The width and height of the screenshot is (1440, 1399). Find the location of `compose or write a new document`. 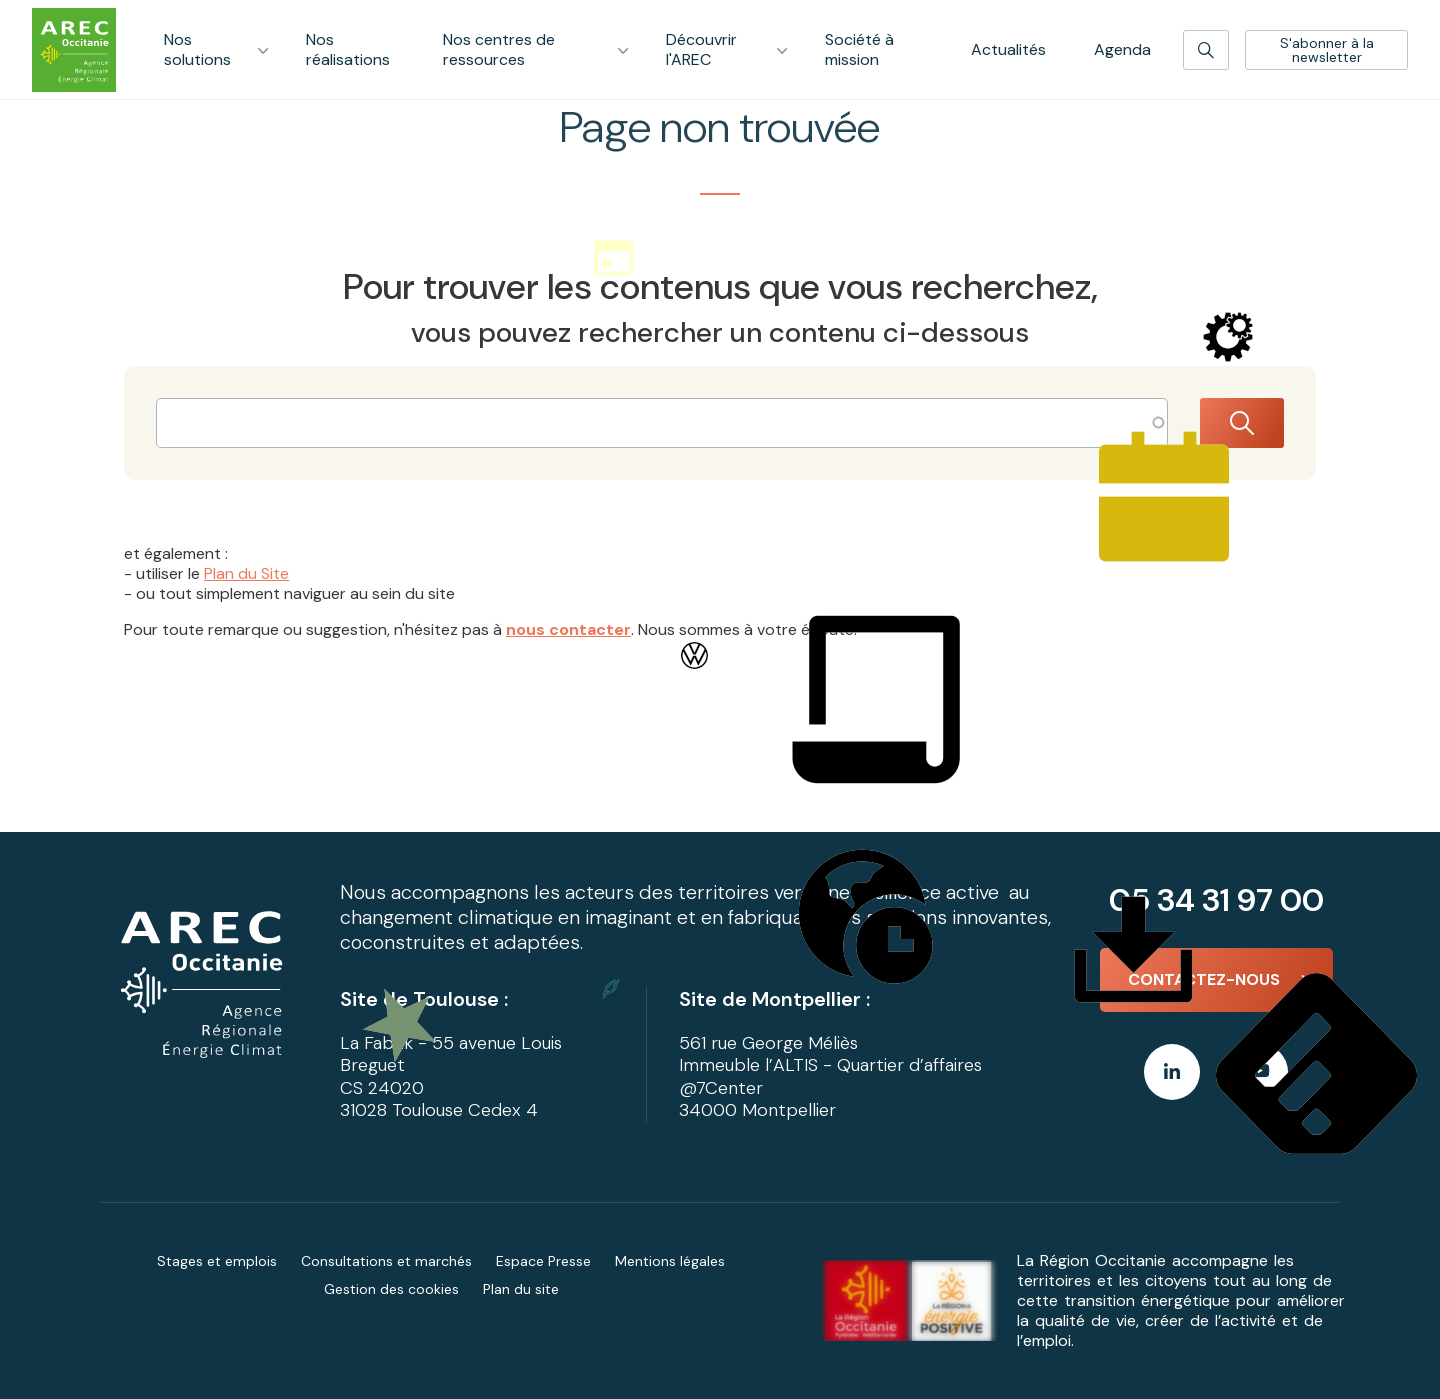

compose or write a new document is located at coordinates (611, 989).